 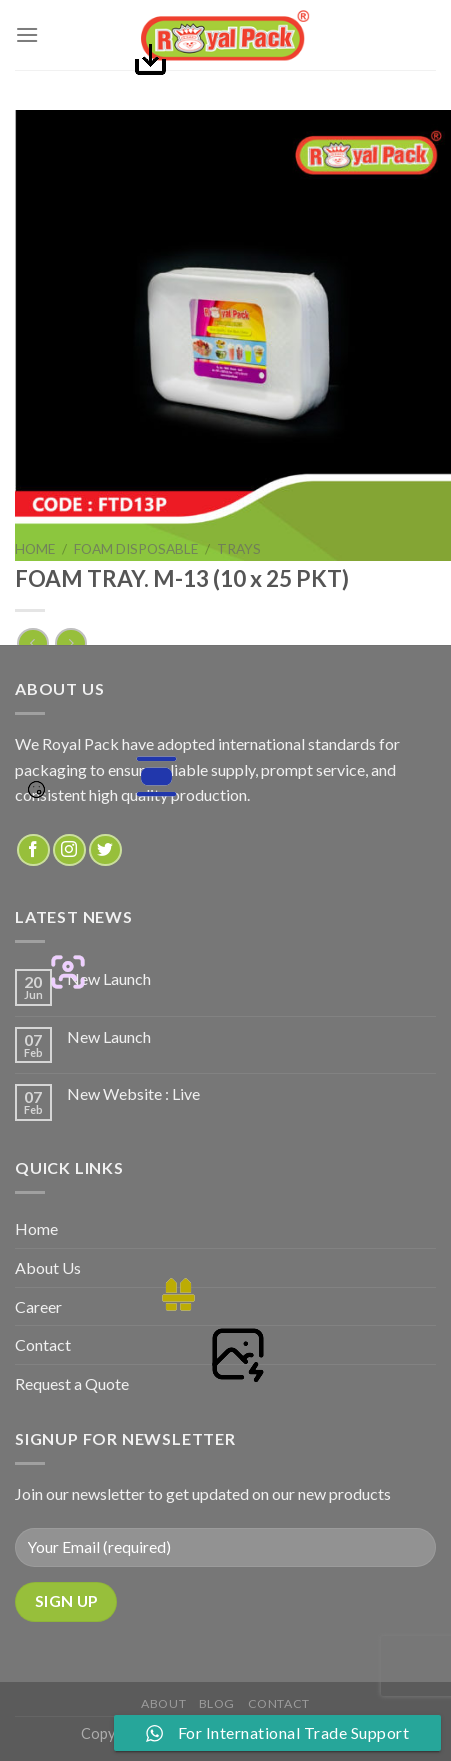 What do you see at coordinates (36, 789) in the screenshot?
I see `indicates singing or karaoke mode` at bounding box center [36, 789].